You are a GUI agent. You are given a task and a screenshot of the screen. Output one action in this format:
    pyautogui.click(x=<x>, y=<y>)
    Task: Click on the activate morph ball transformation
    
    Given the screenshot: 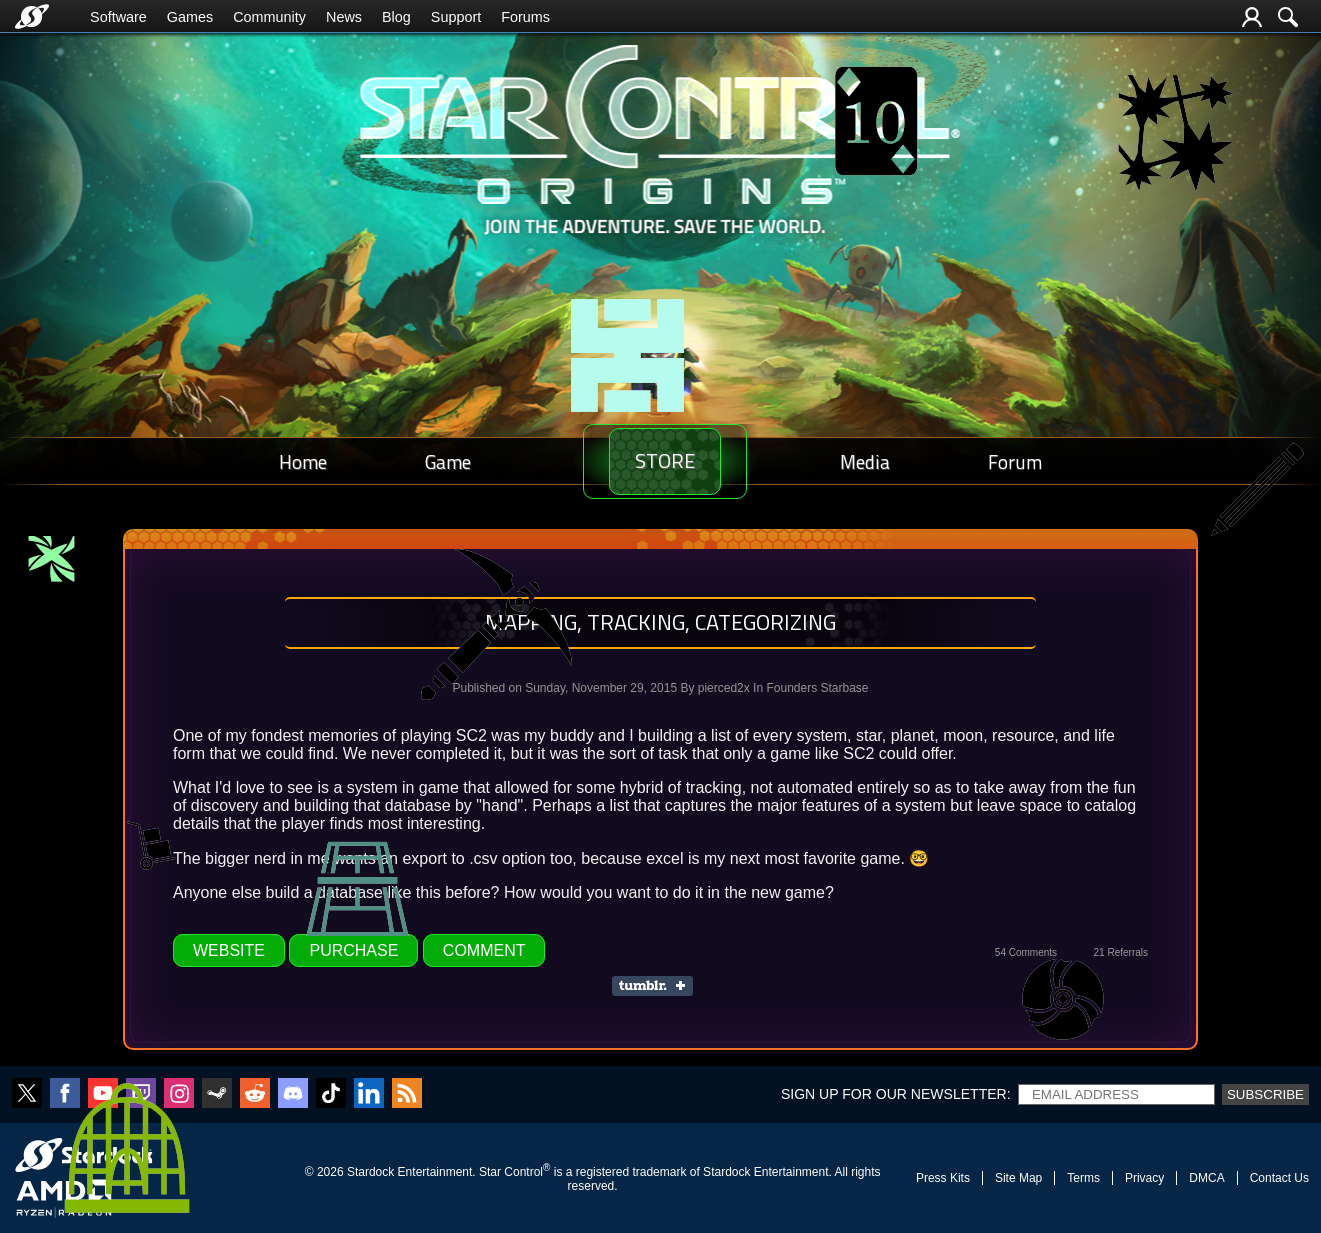 What is the action you would take?
    pyautogui.click(x=1063, y=999)
    